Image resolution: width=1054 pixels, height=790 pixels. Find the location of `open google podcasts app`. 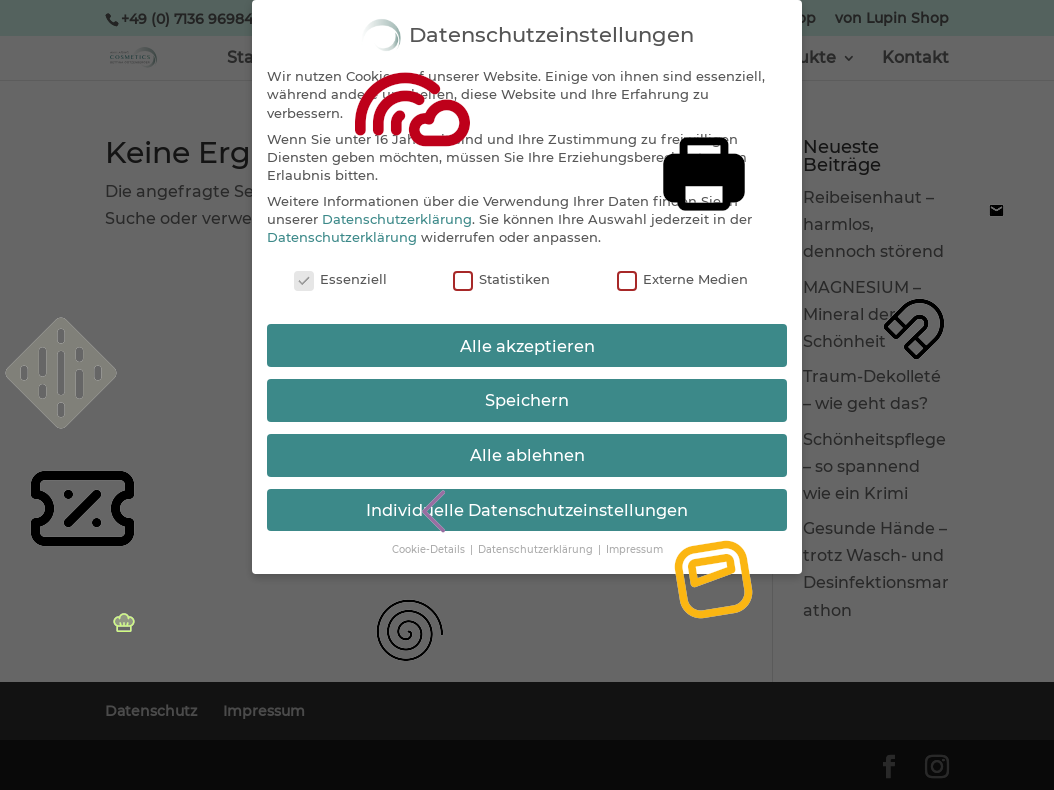

open google podcasts app is located at coordinates (61, 373).